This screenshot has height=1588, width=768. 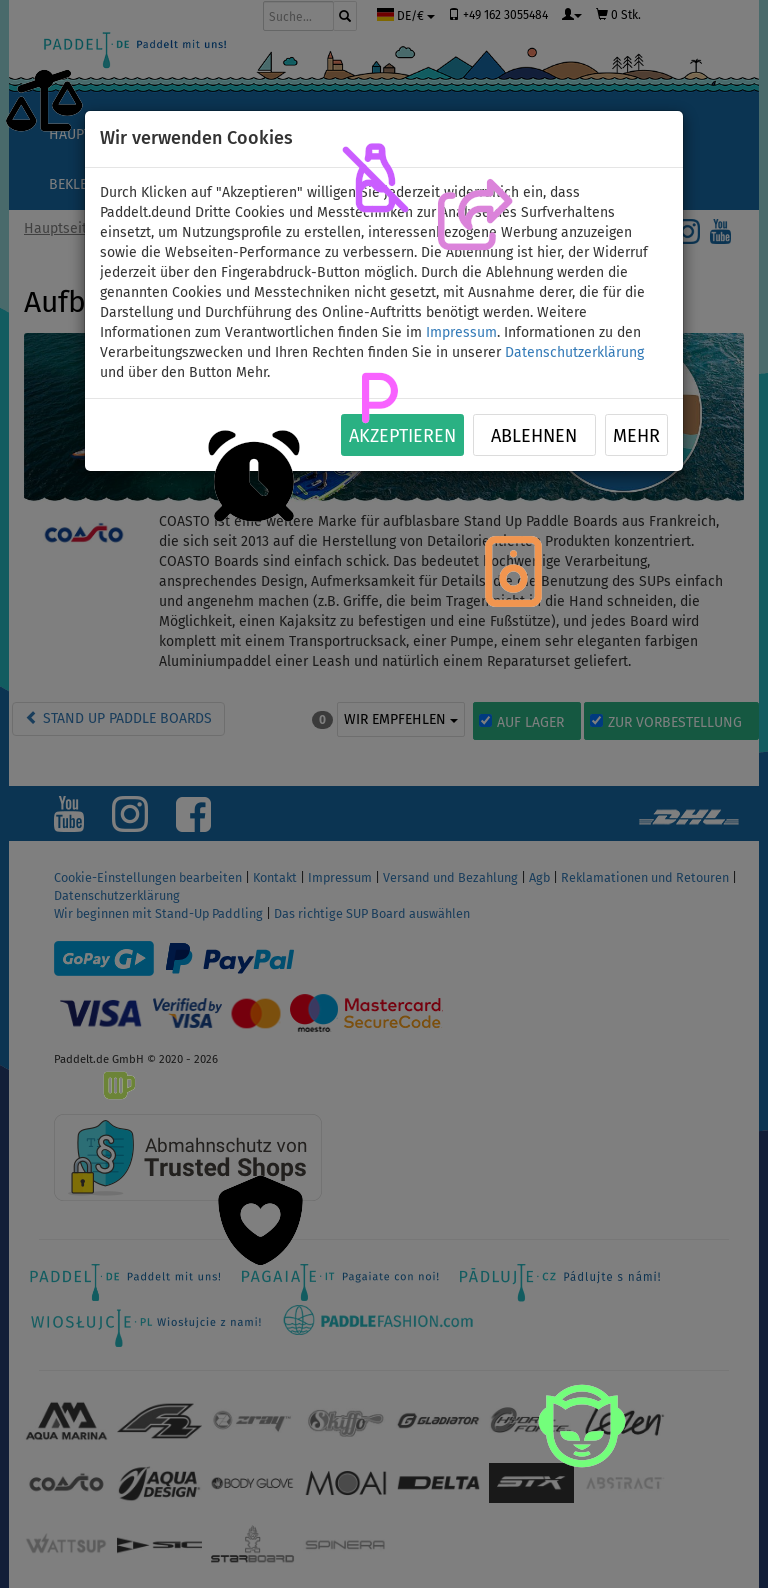 What do you see at coordinates (44, 100) in the screenshot?
I see `indicates an imbalanced or unequal comparison` at bounding box center [44, 100].